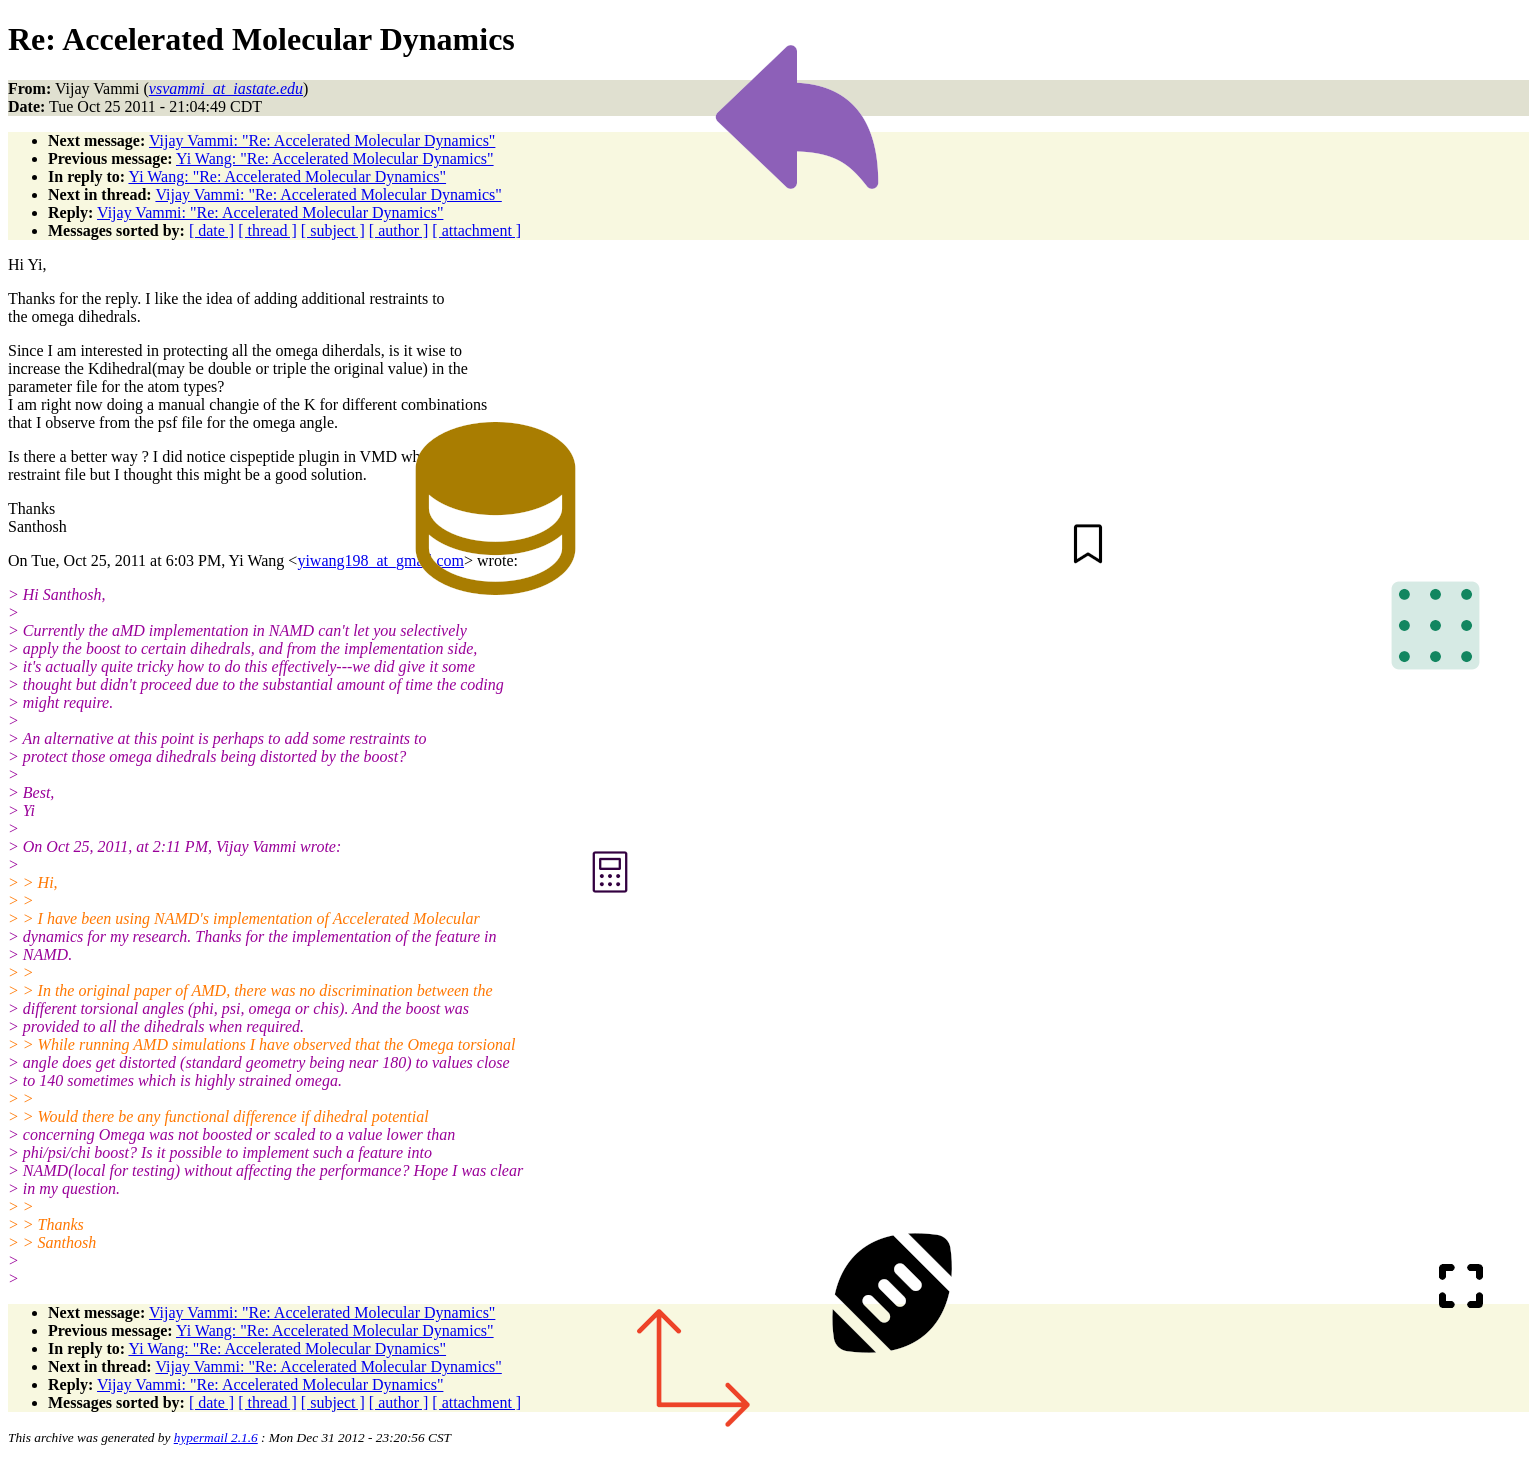 This screenshot has width=1537, height=1462. What do you see at coordinates (892, 1293) in the screenshot?
I see `access football or american sports content` at bounding box center [892, 1293].